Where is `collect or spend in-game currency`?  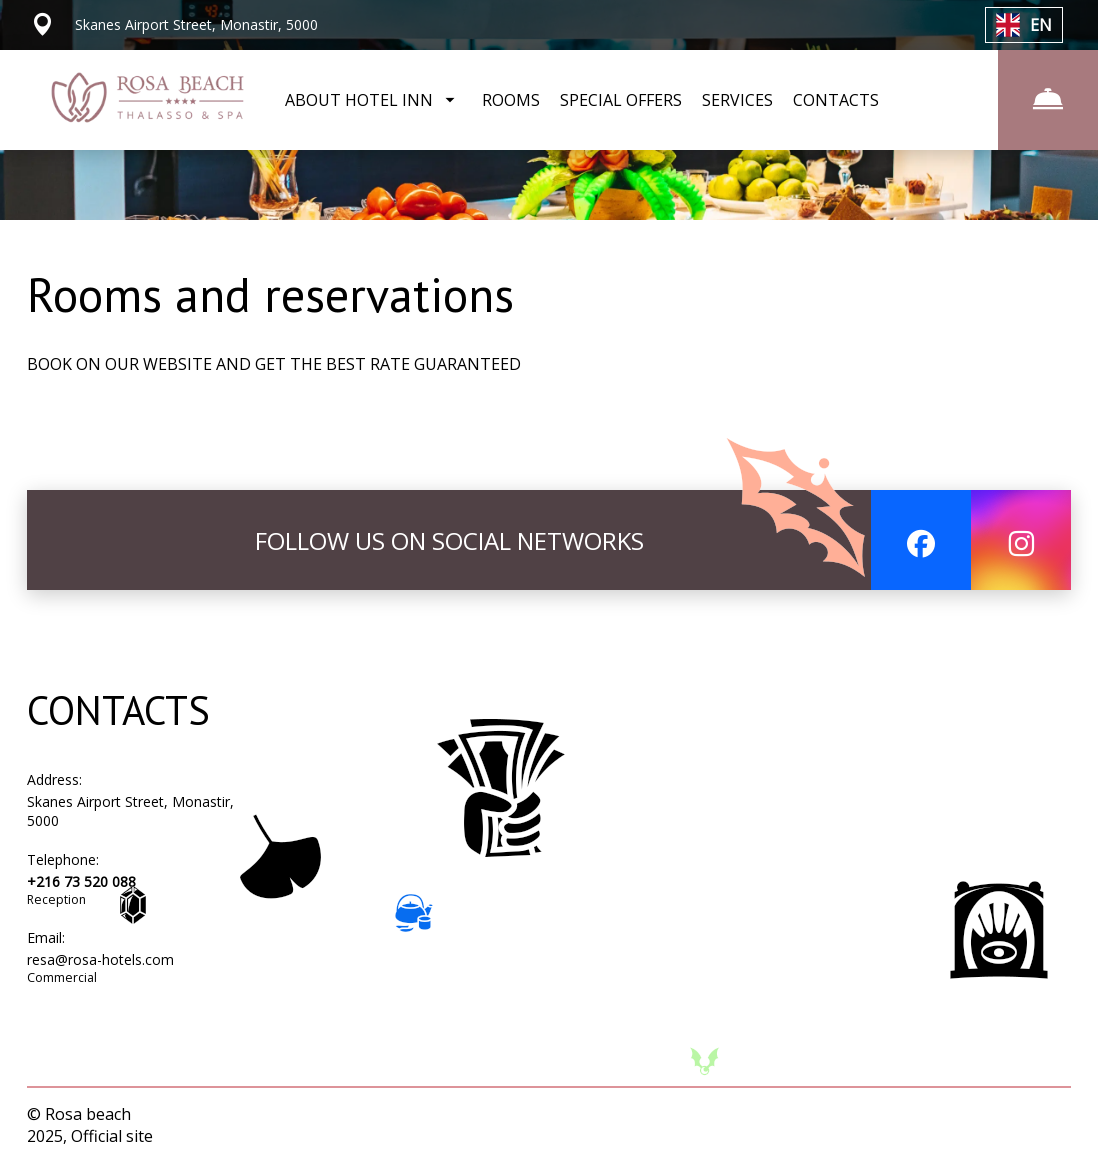 collect or spend in-game currency is located at coordinates (133, 905).